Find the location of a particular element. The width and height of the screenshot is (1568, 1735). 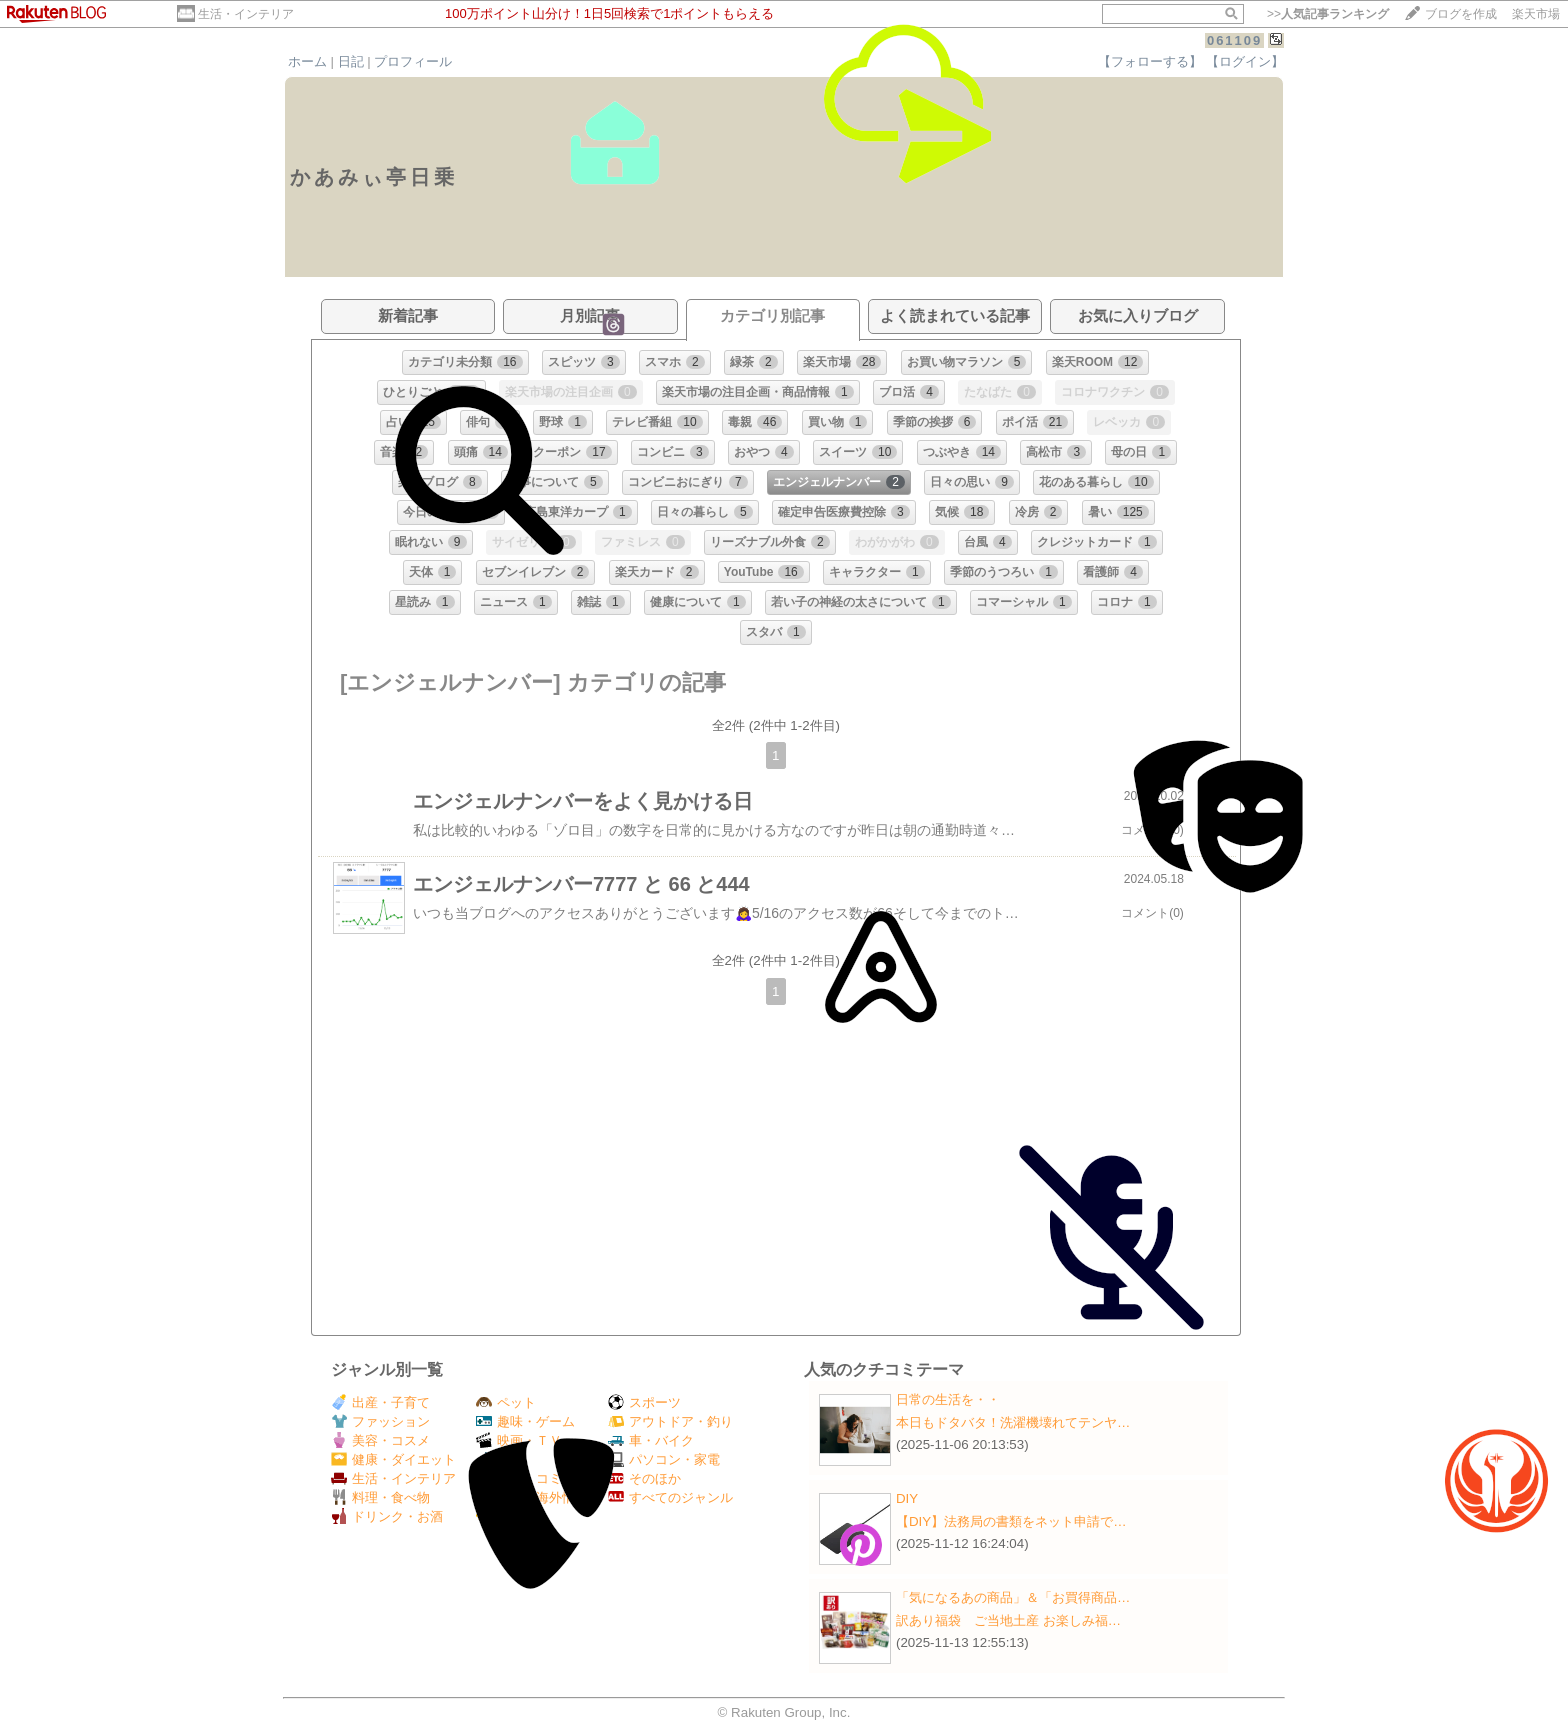

open the Threads app is located at coordinates (613, 324).